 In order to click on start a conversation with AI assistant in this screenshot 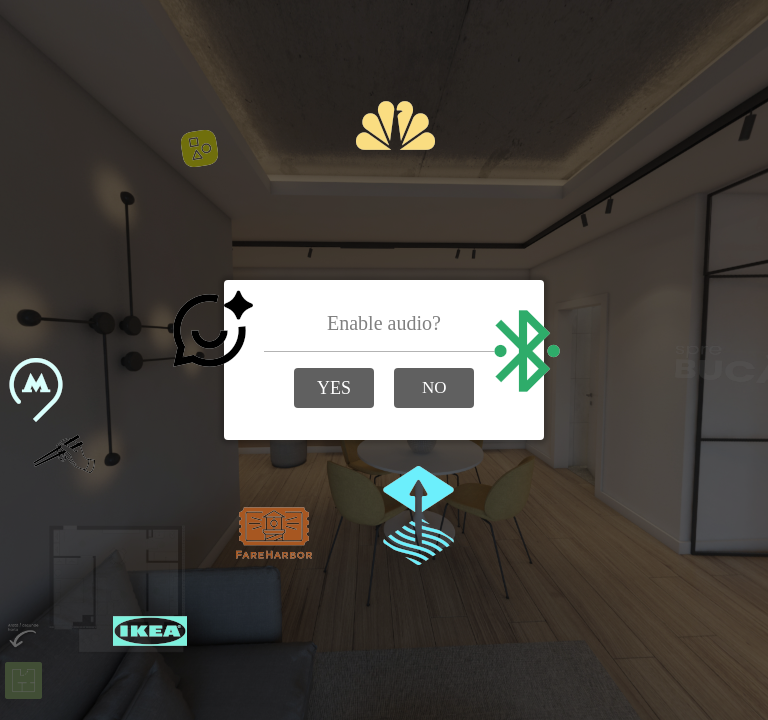, I will do `click(209, 330)`.